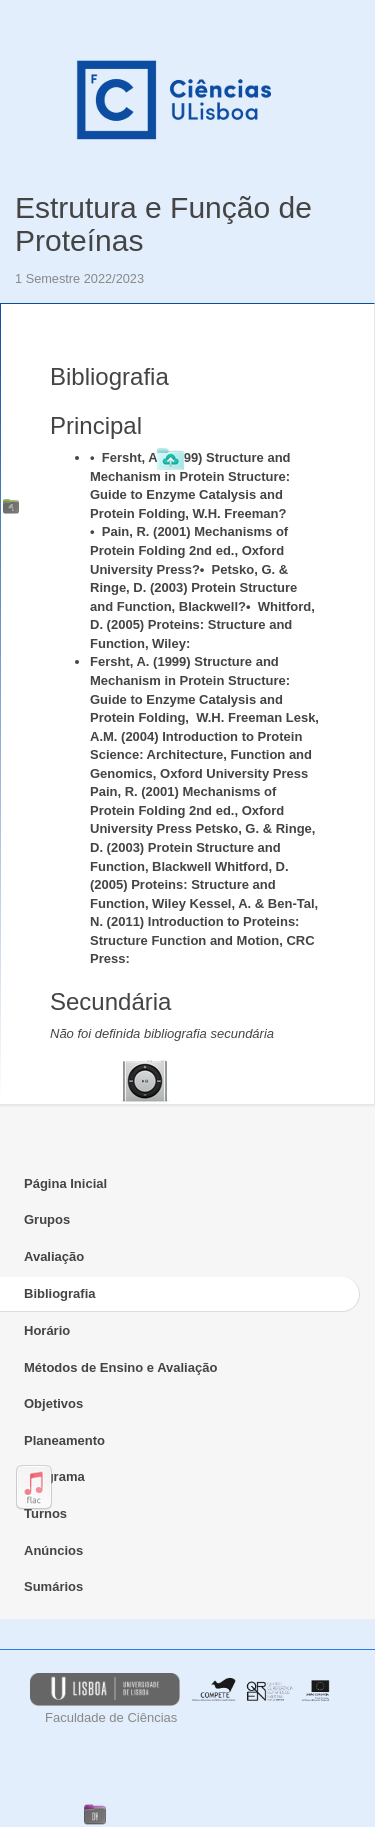  What do you see at coordinates (34, 1487) in the screenshot?
I see `flac audio file in ogg container format` at bounding box center [34, 1487].